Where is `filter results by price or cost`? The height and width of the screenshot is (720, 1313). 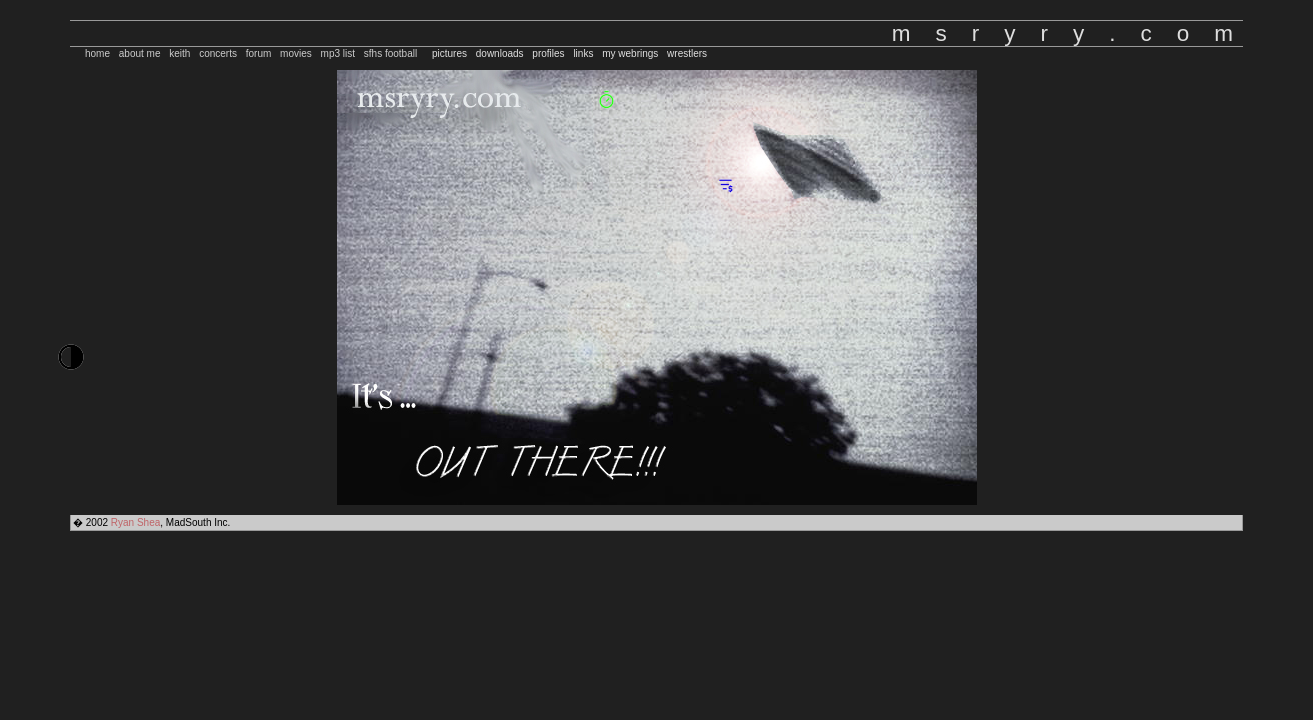 filter results by price or cost is located at coordinates (725, 184).